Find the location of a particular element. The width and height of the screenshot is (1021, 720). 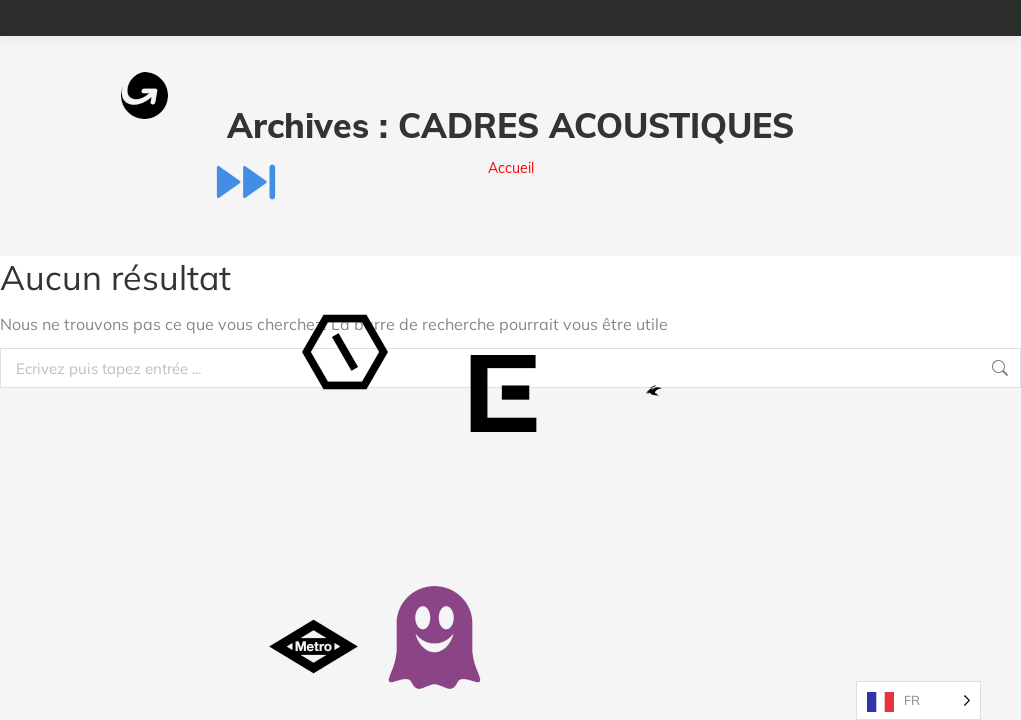

Square Enix company logo is located at coordinates (503, 393).